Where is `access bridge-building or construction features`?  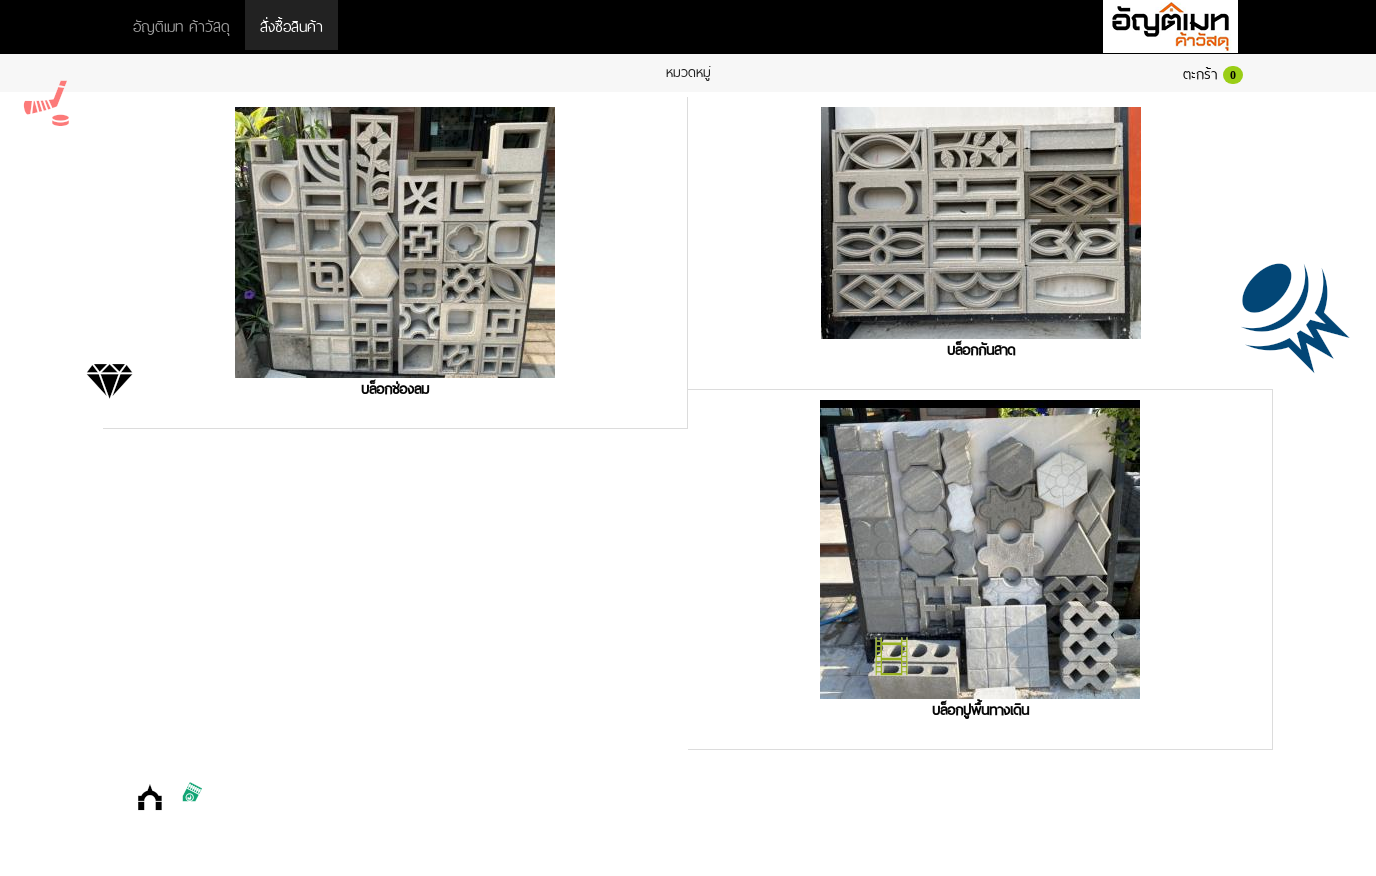
access bridge-building or construction features is located at coordinates (150, 797).